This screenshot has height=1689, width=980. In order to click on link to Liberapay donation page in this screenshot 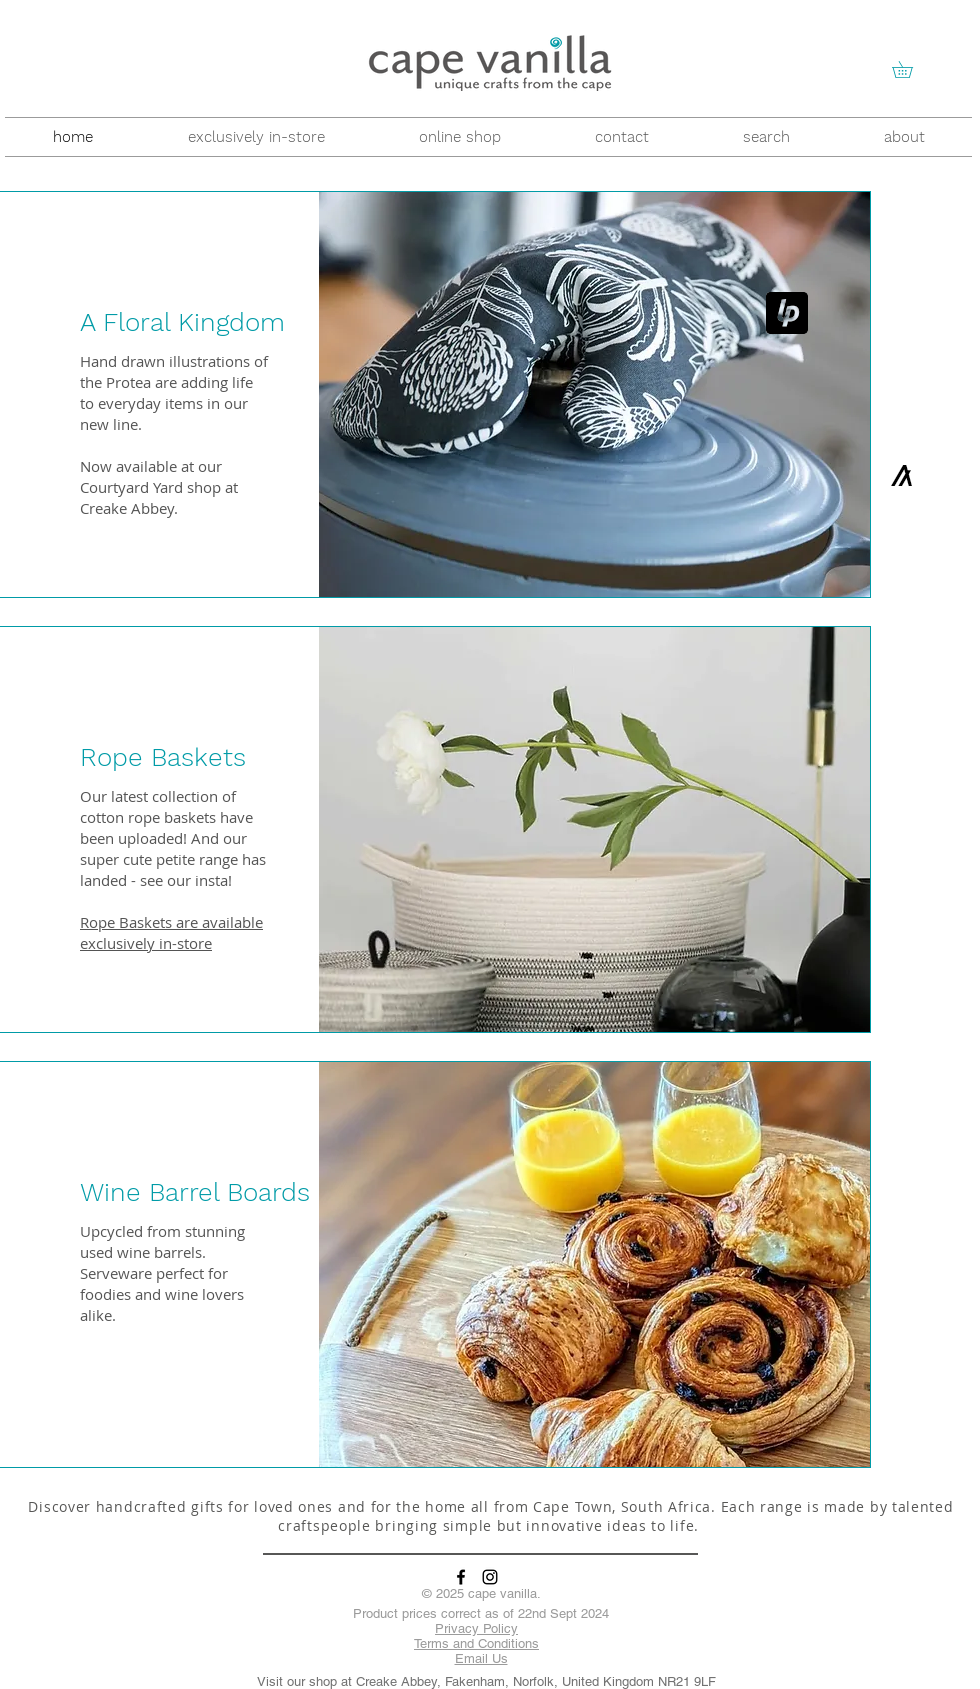, I will do `click(787, 313)`.